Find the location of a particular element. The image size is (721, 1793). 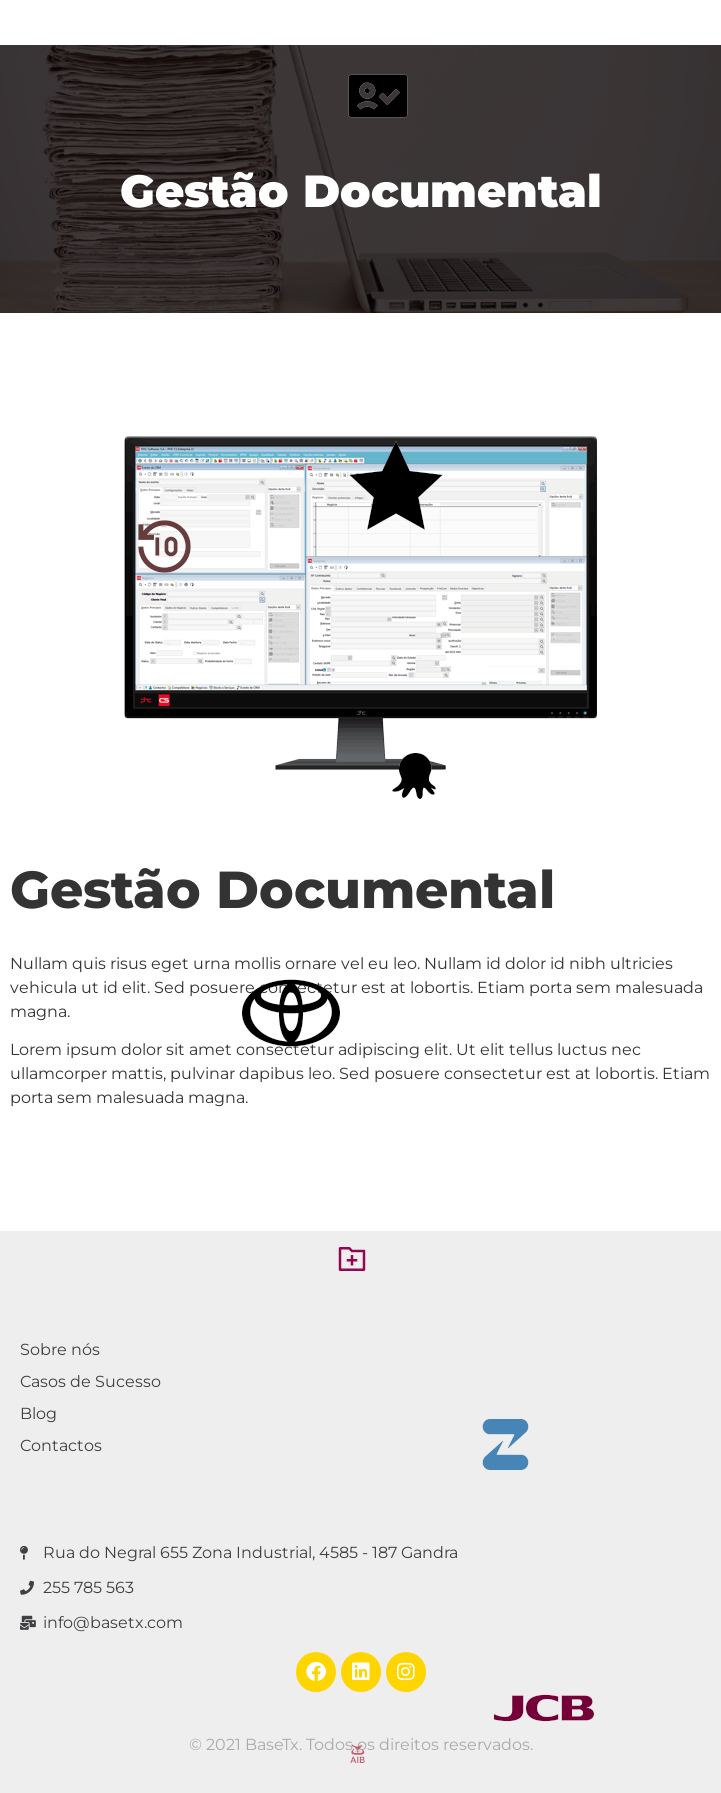

skip back 10 seconds in playback is located at coordinates (164, 546).